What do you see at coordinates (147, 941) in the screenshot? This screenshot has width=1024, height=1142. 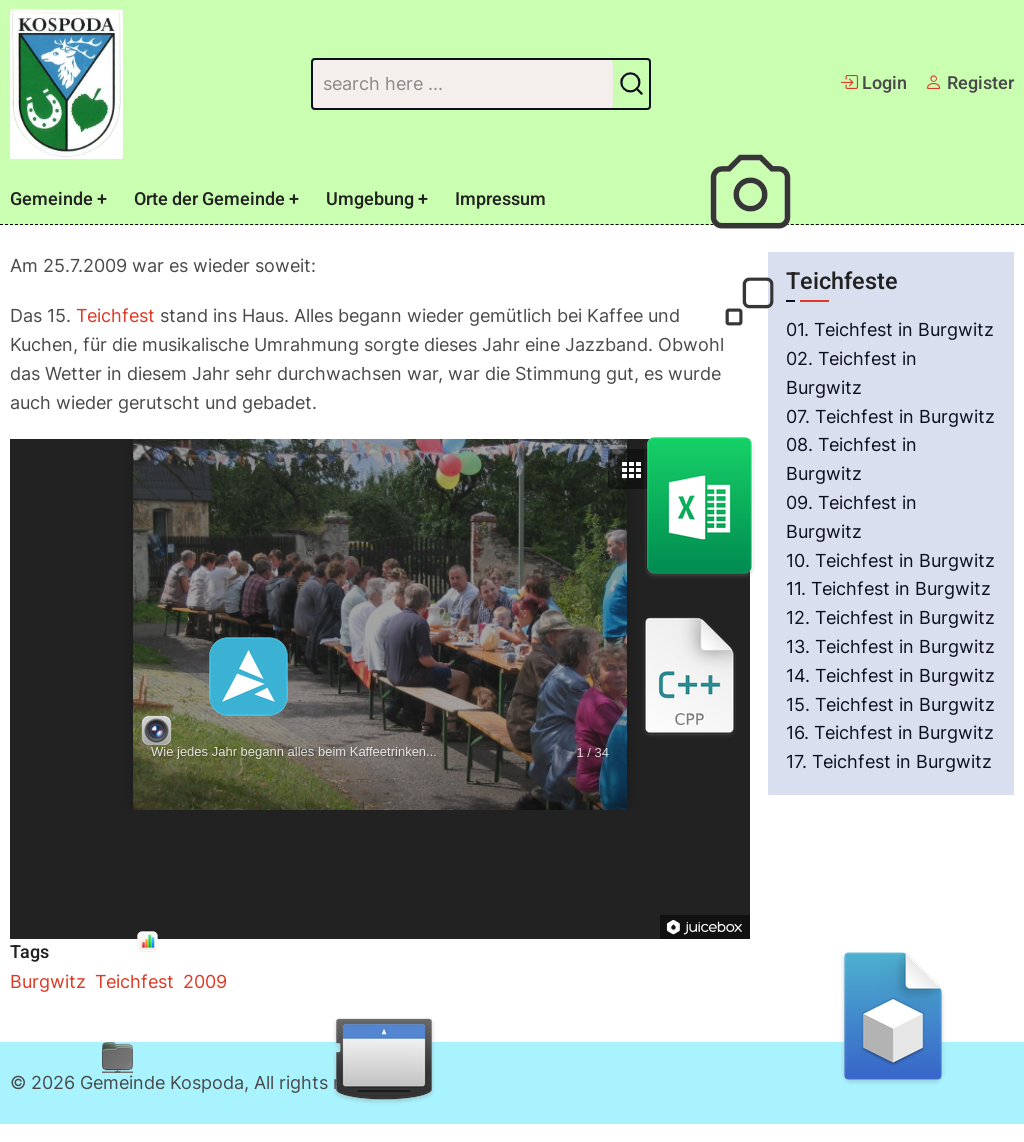 I see `open calligra sheets spreadsheet application` at bounding box center [147, 941].